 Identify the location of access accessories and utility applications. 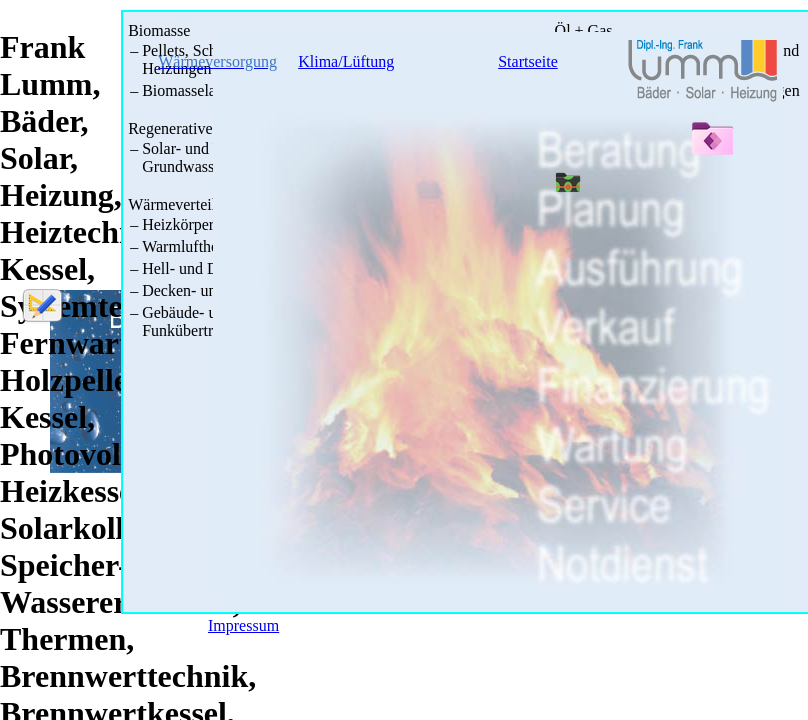
(42, 305).